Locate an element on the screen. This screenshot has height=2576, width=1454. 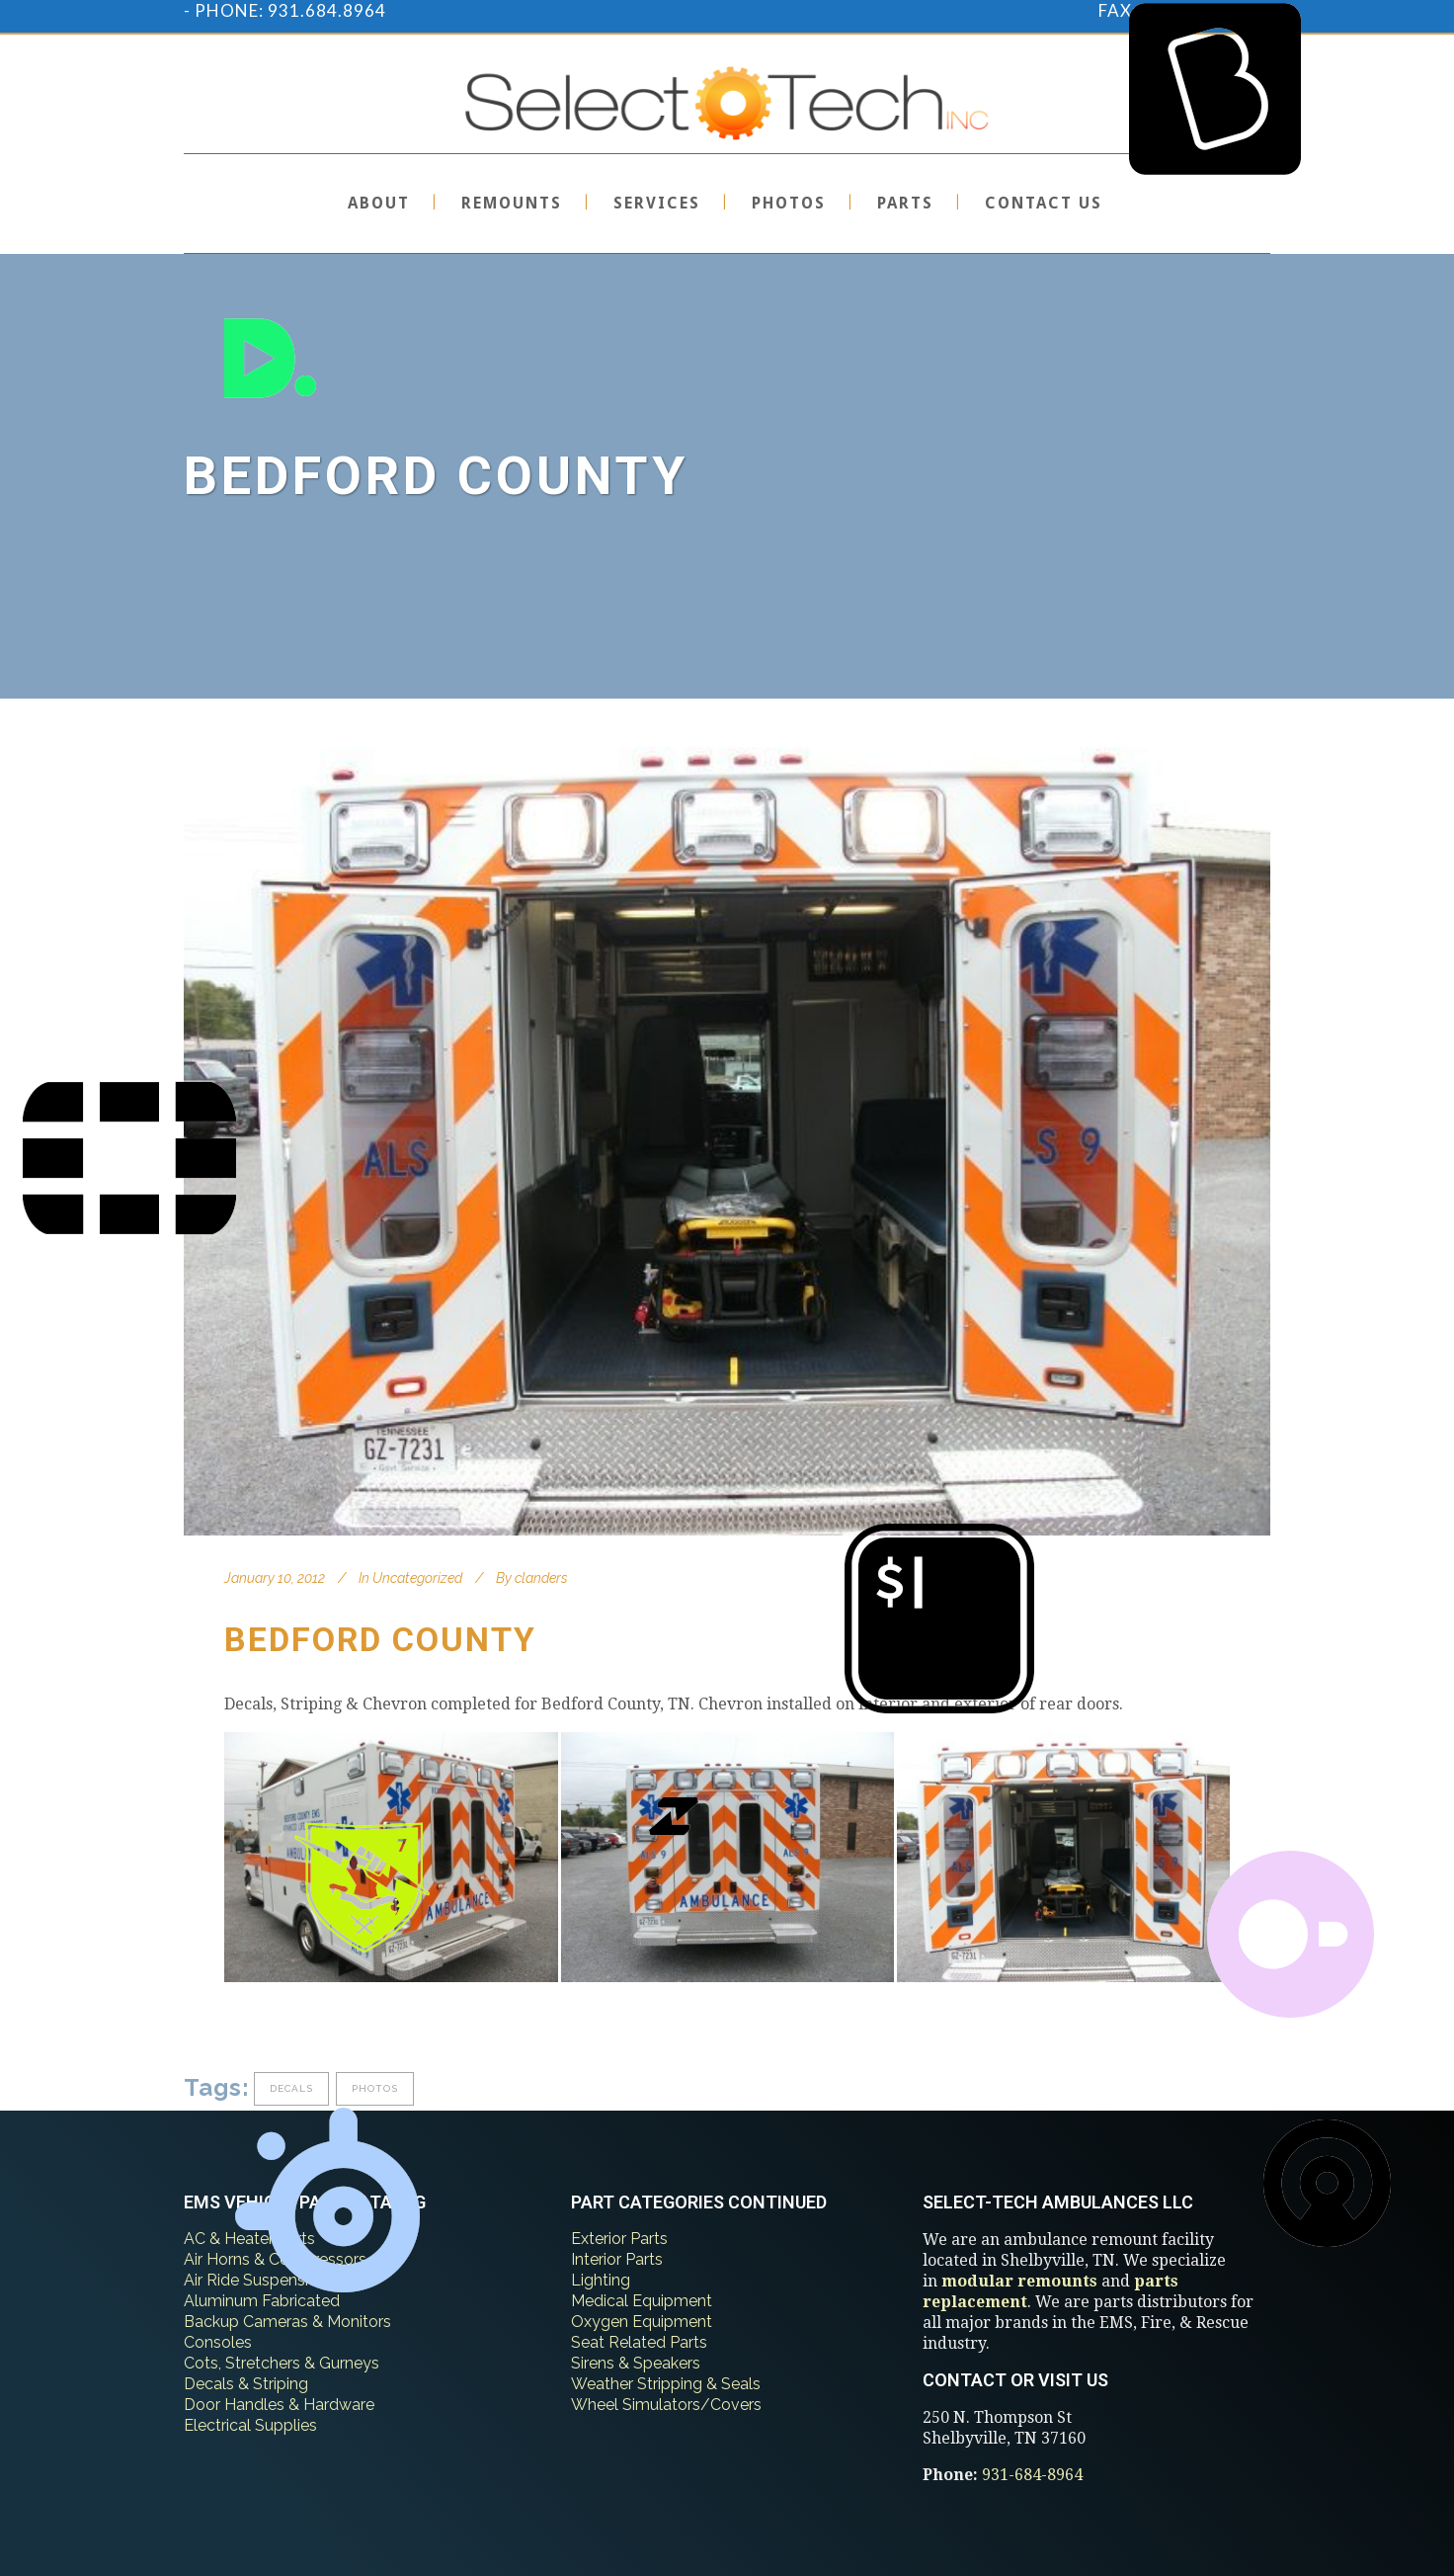
DuckDB database logo is located at coordinates (1290, 1934).